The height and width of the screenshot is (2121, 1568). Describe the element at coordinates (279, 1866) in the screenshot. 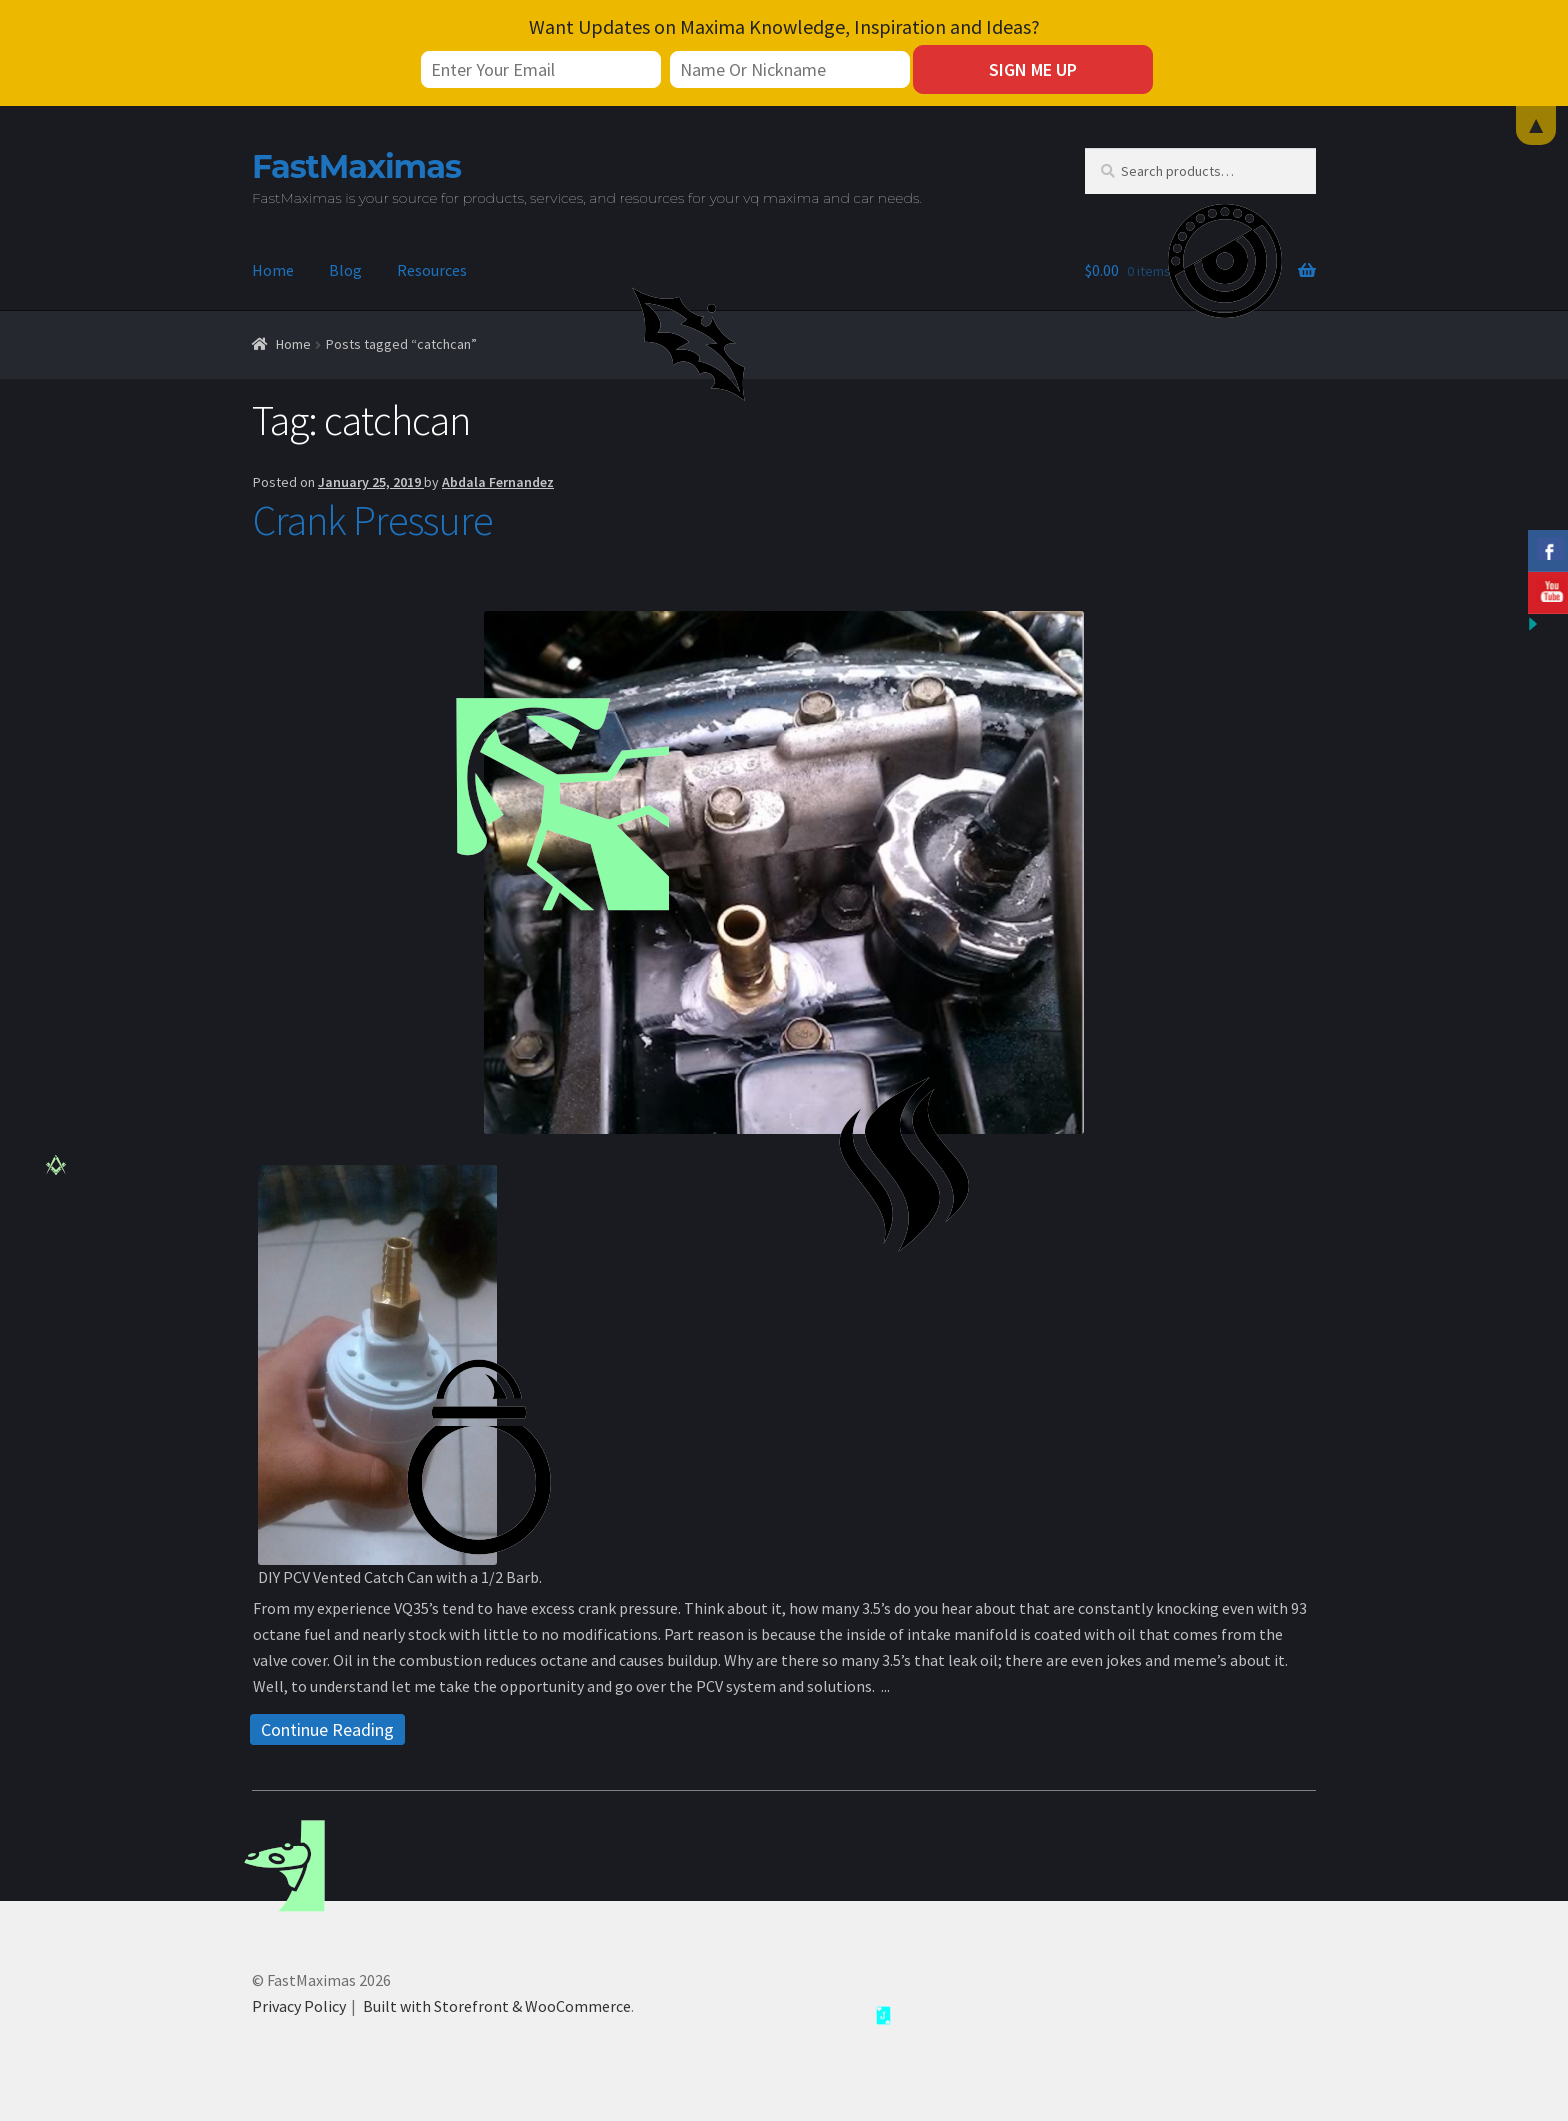

I see `indicates a foraging or mushroom gathering activity` at that location.